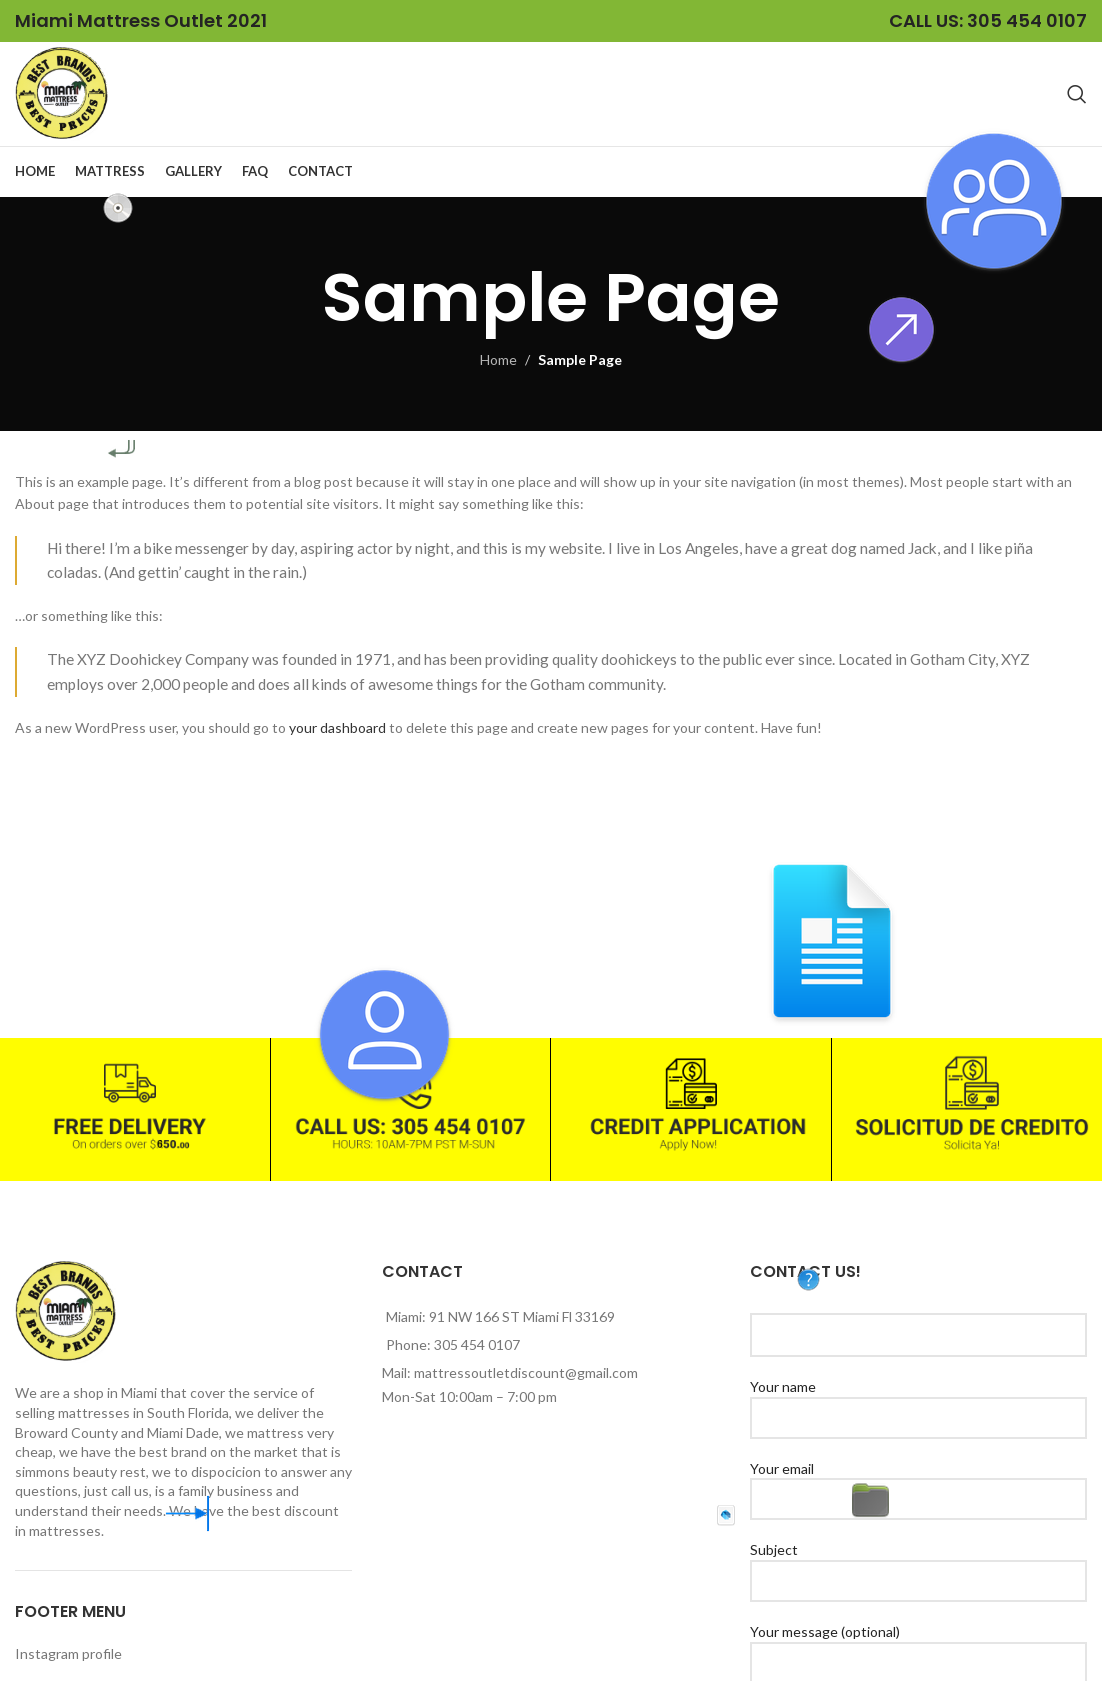 This screenshot has height=1681, width=1102. I want to click on indicates a symbolic link or shortcut to another file, so click(901, 329).